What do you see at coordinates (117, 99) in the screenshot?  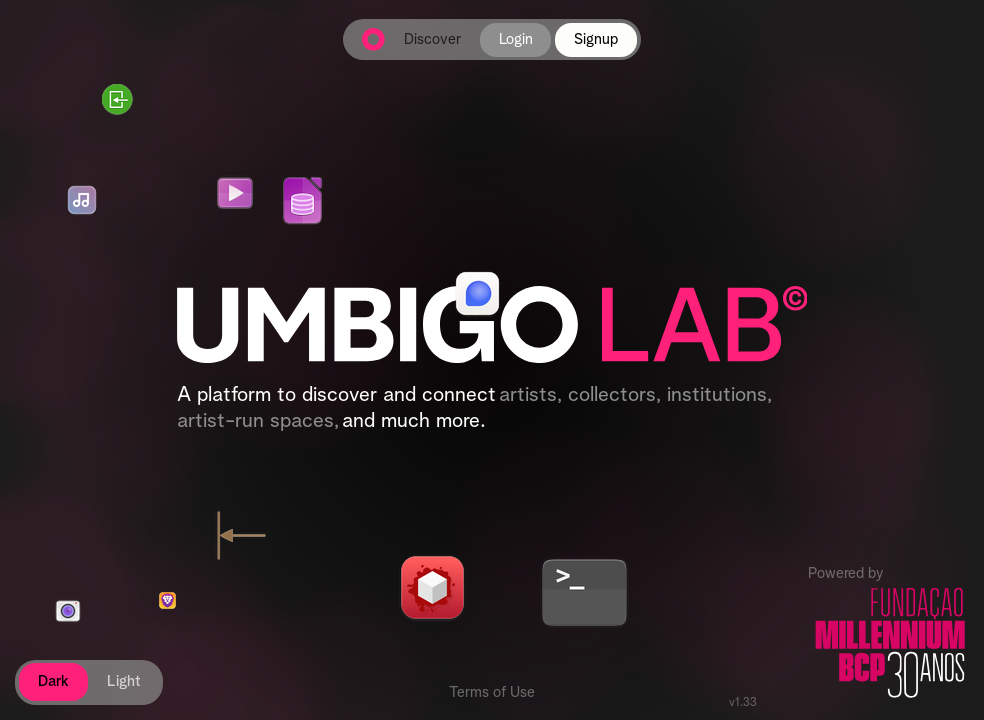 I see `log out of the current session` at bounding box center [117, 99].